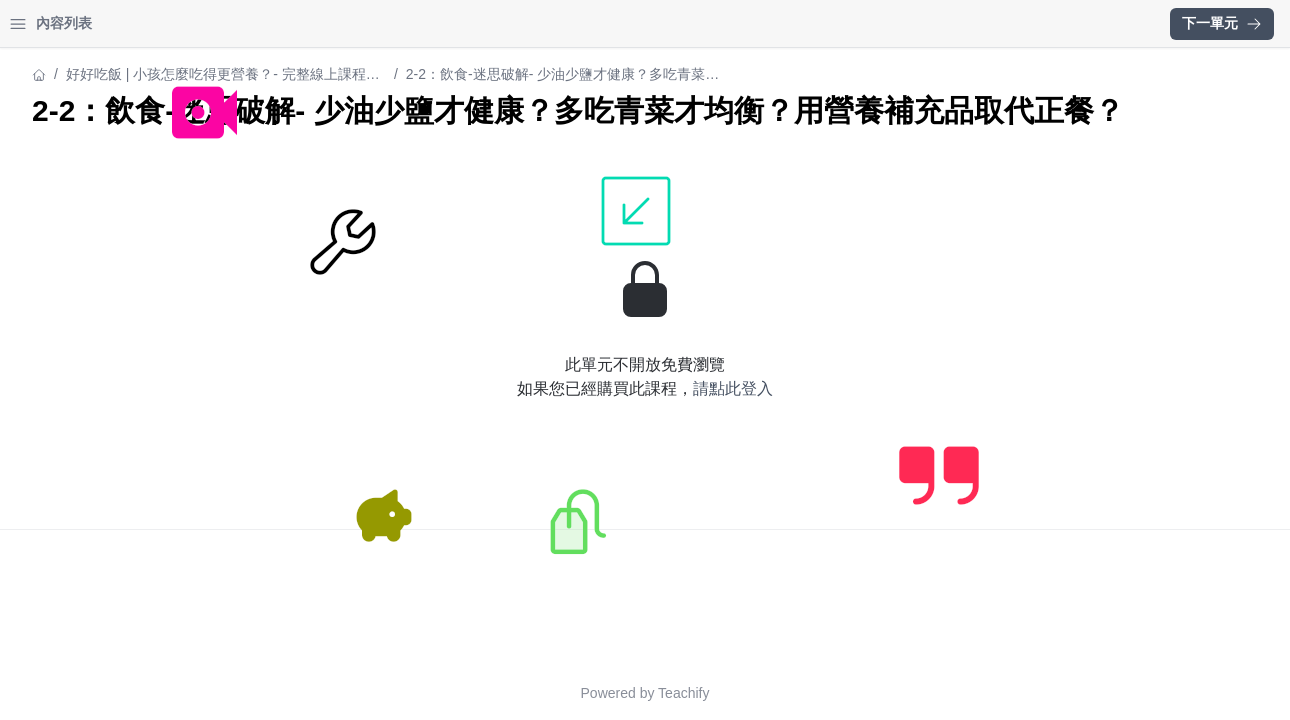 This screenshot has width=1290, height=720. Describe the element at coordinates (204, 112) in the screenshot. I see `start recording a video` at that location.